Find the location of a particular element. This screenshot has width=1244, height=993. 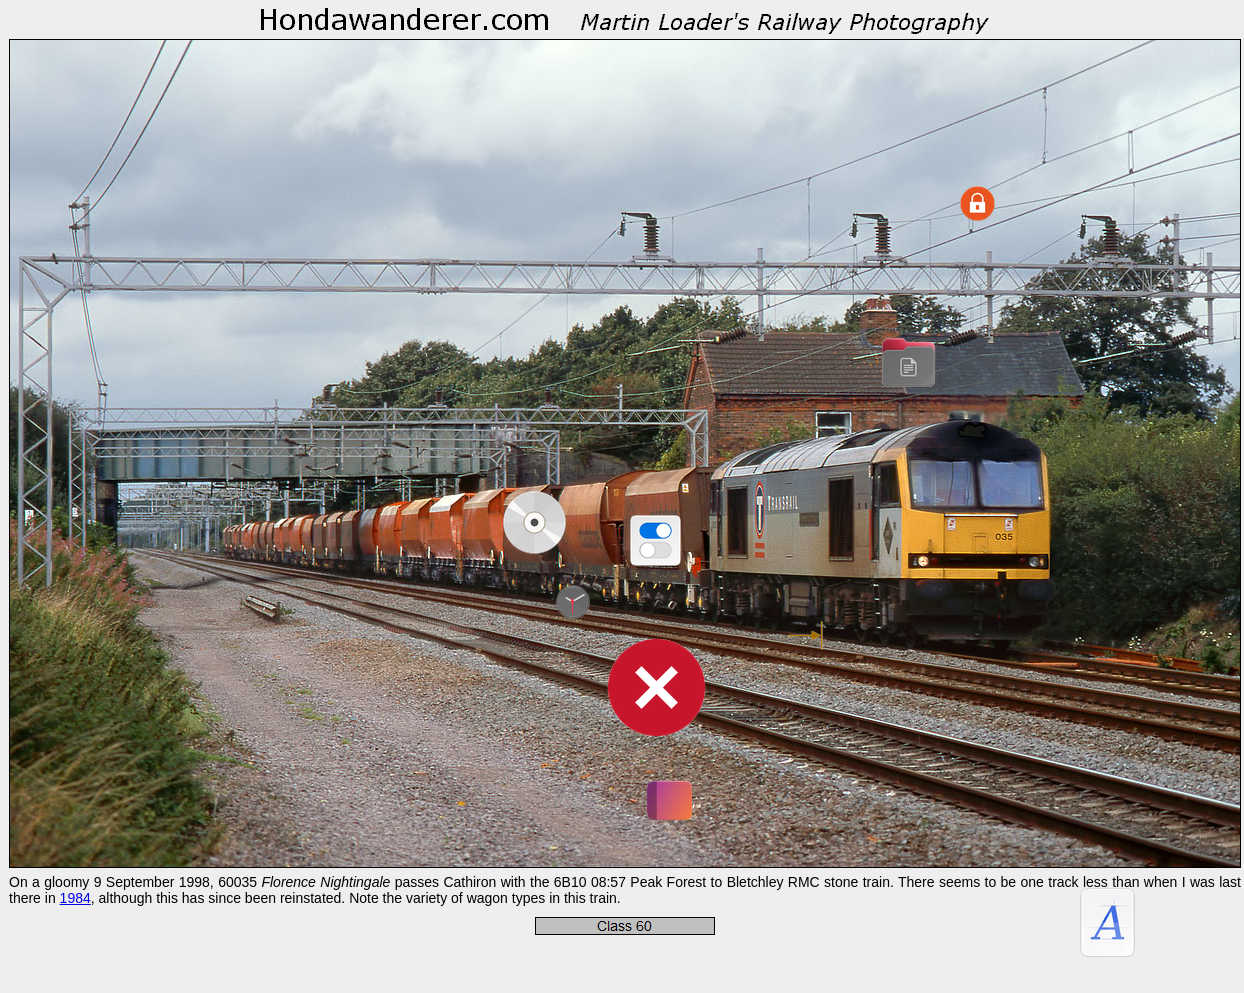

an OpenType font file is located at coordinates (1107, 922).